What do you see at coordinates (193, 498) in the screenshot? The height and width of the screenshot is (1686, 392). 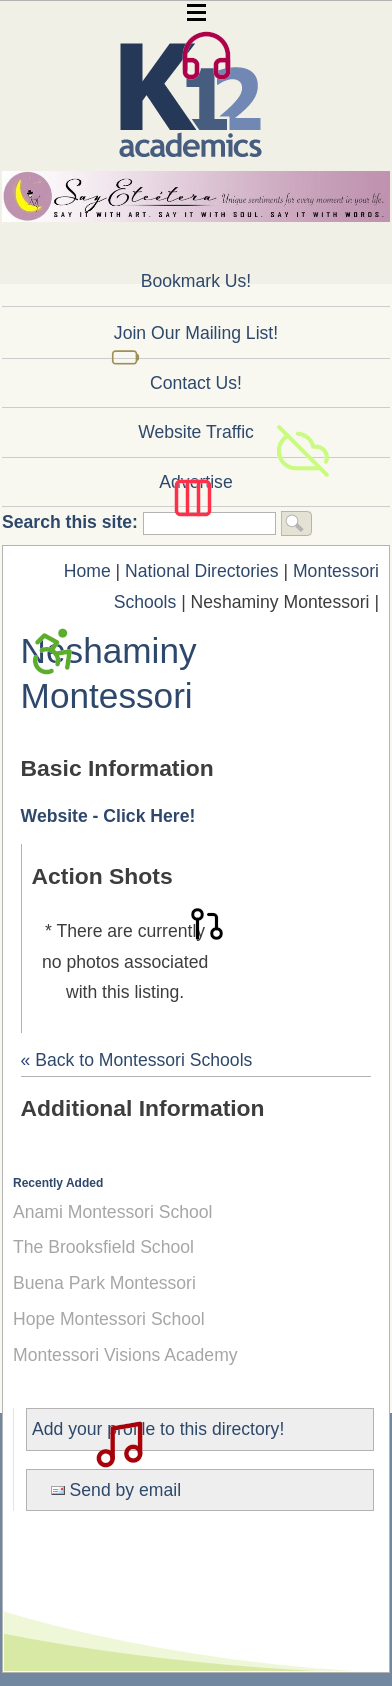 I see `switch to three-column layout` at bounding box center [193, 498].